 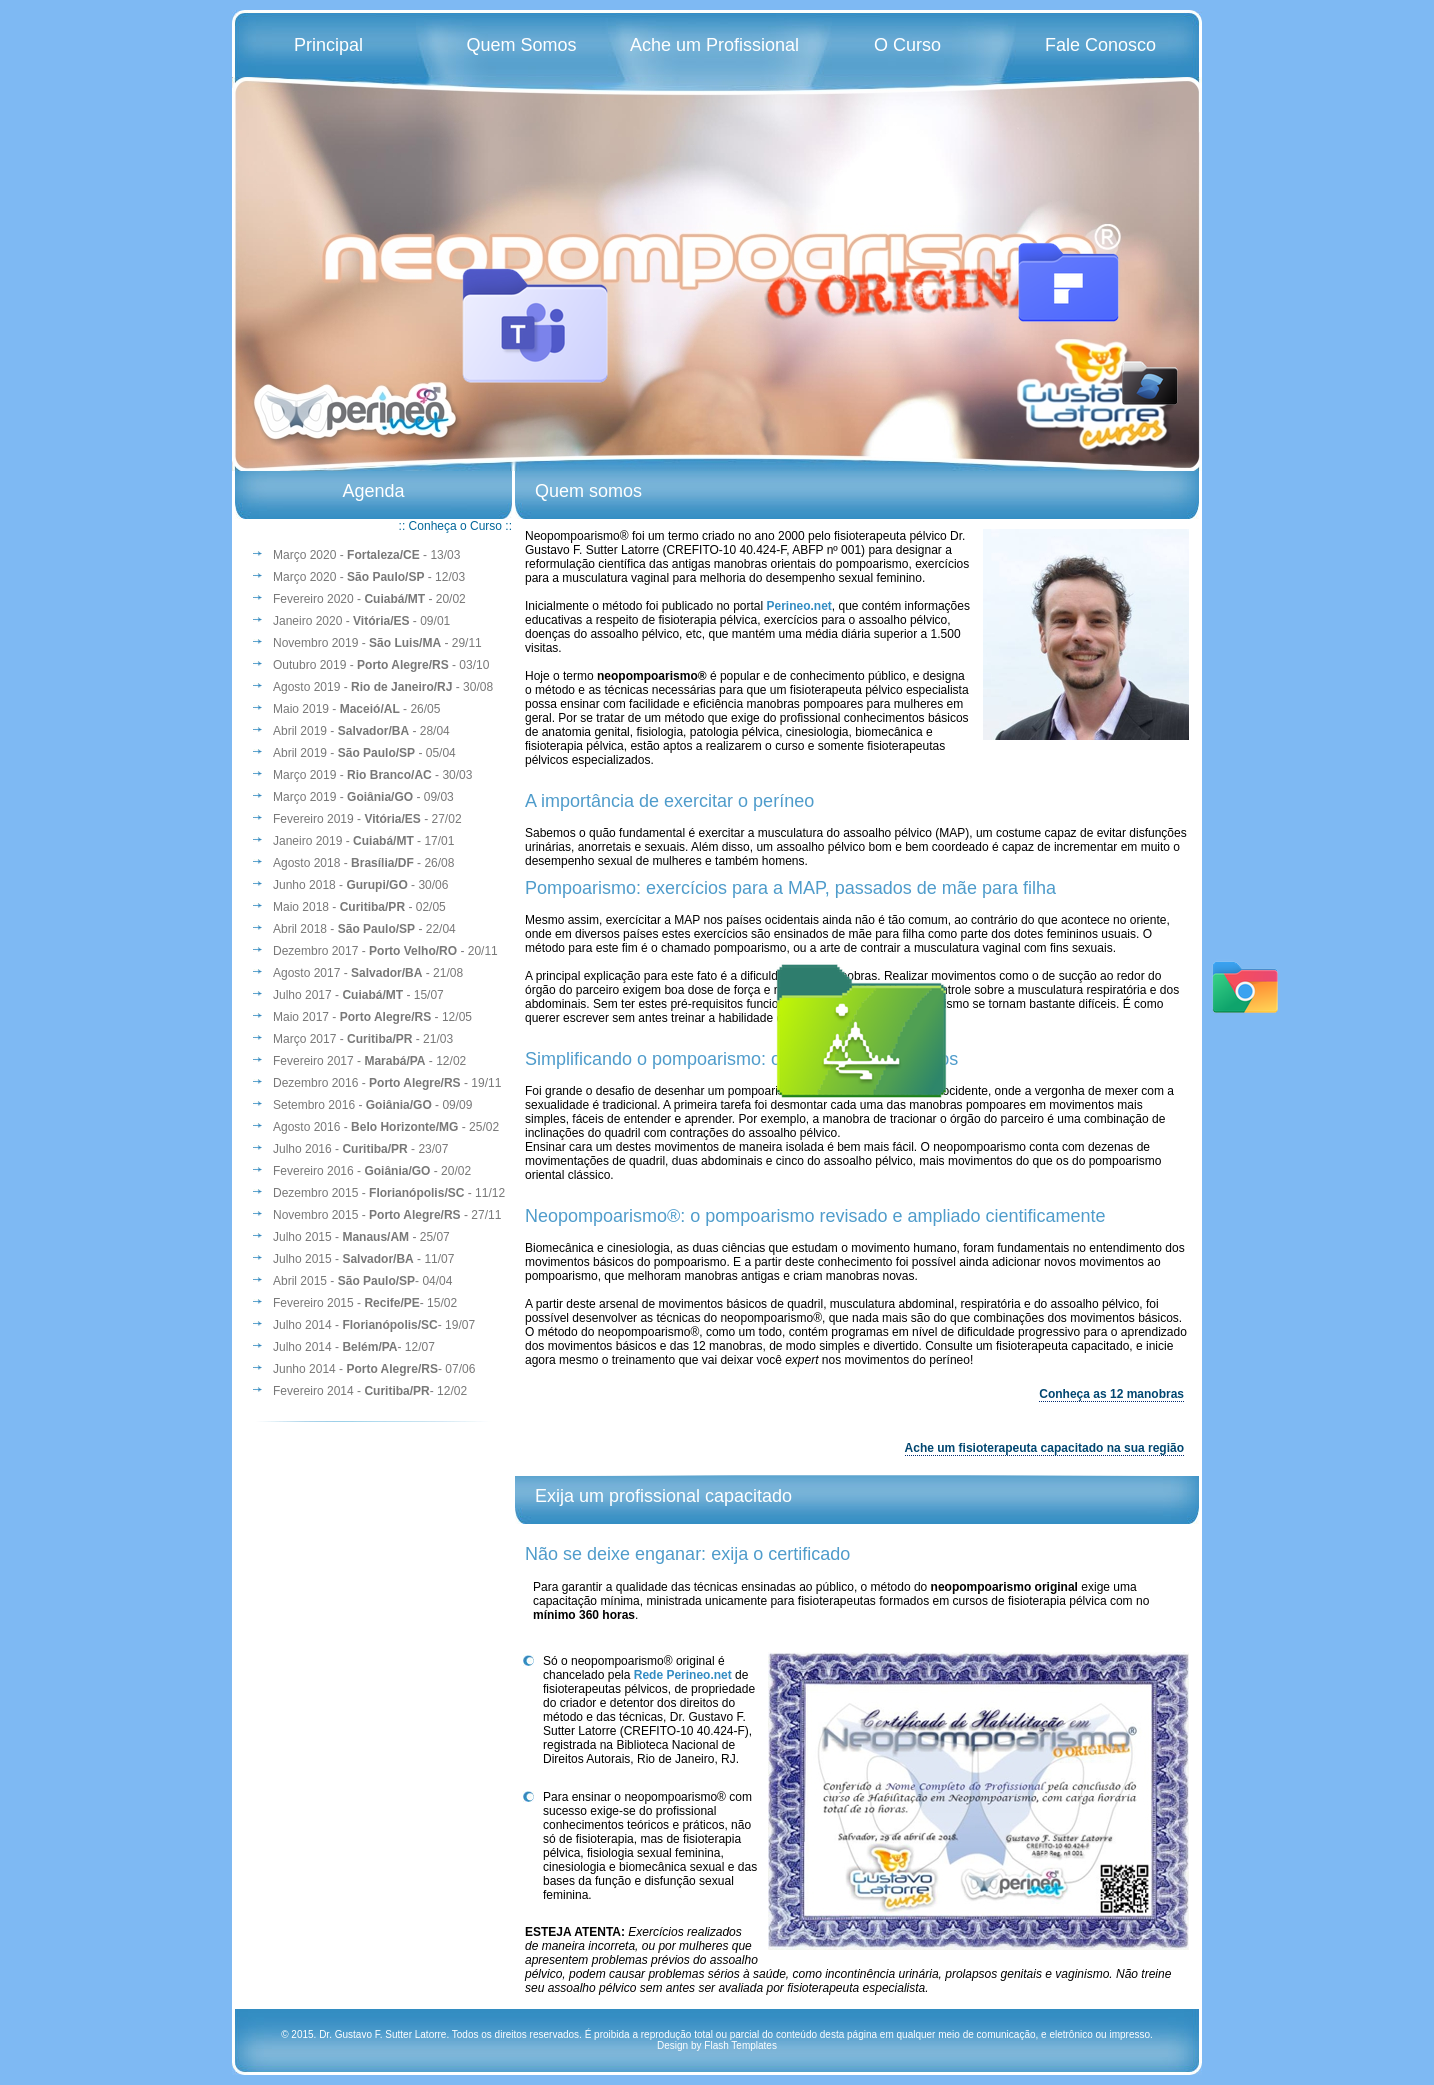 What do you see at coordinates (861, 1035) in the screenshot?
I see `open GameJolt folder` at bounding box center [861, 1035].